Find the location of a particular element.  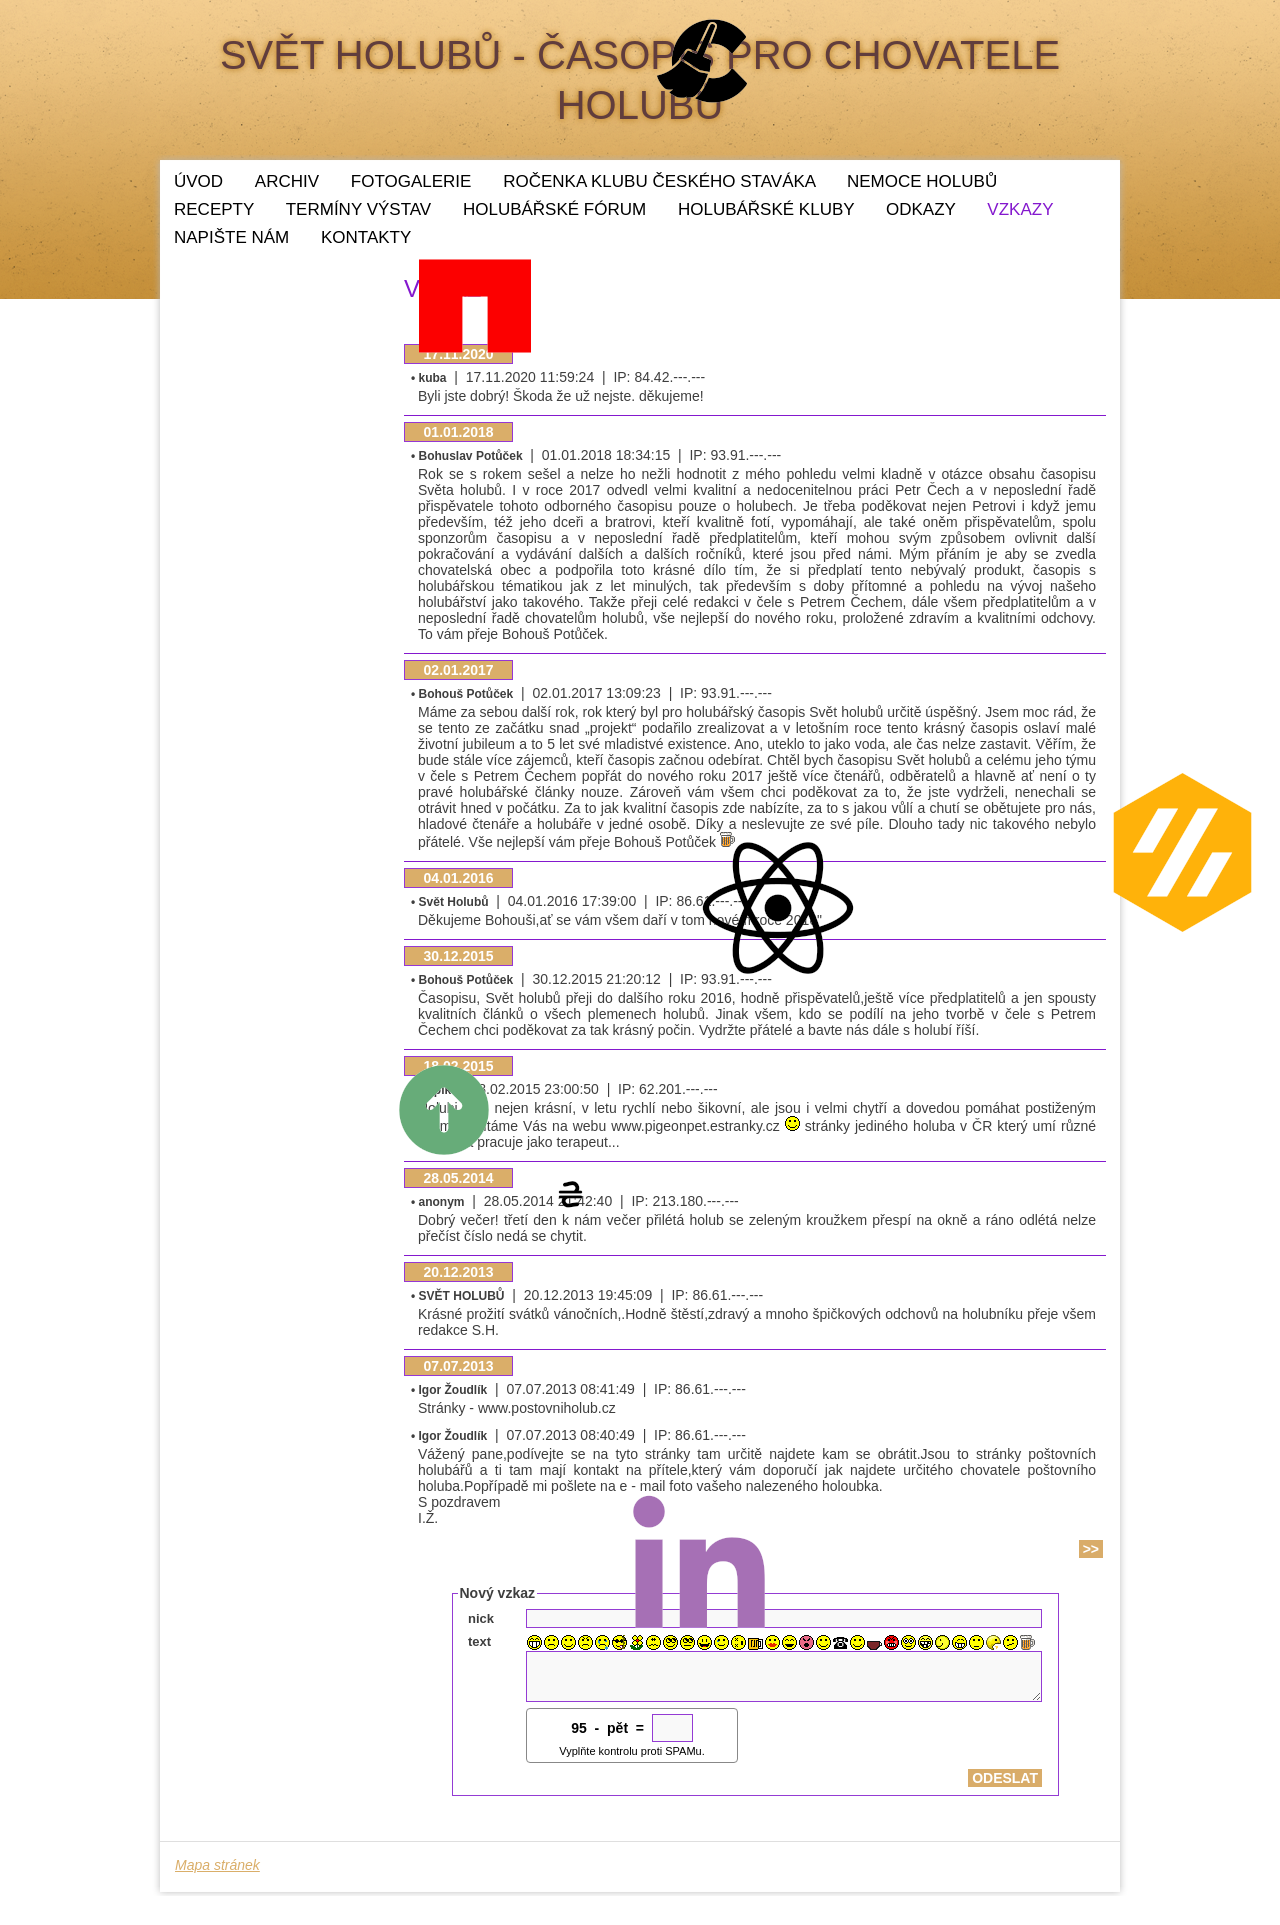

react javascript library logo is located at coordinates (778, 908).